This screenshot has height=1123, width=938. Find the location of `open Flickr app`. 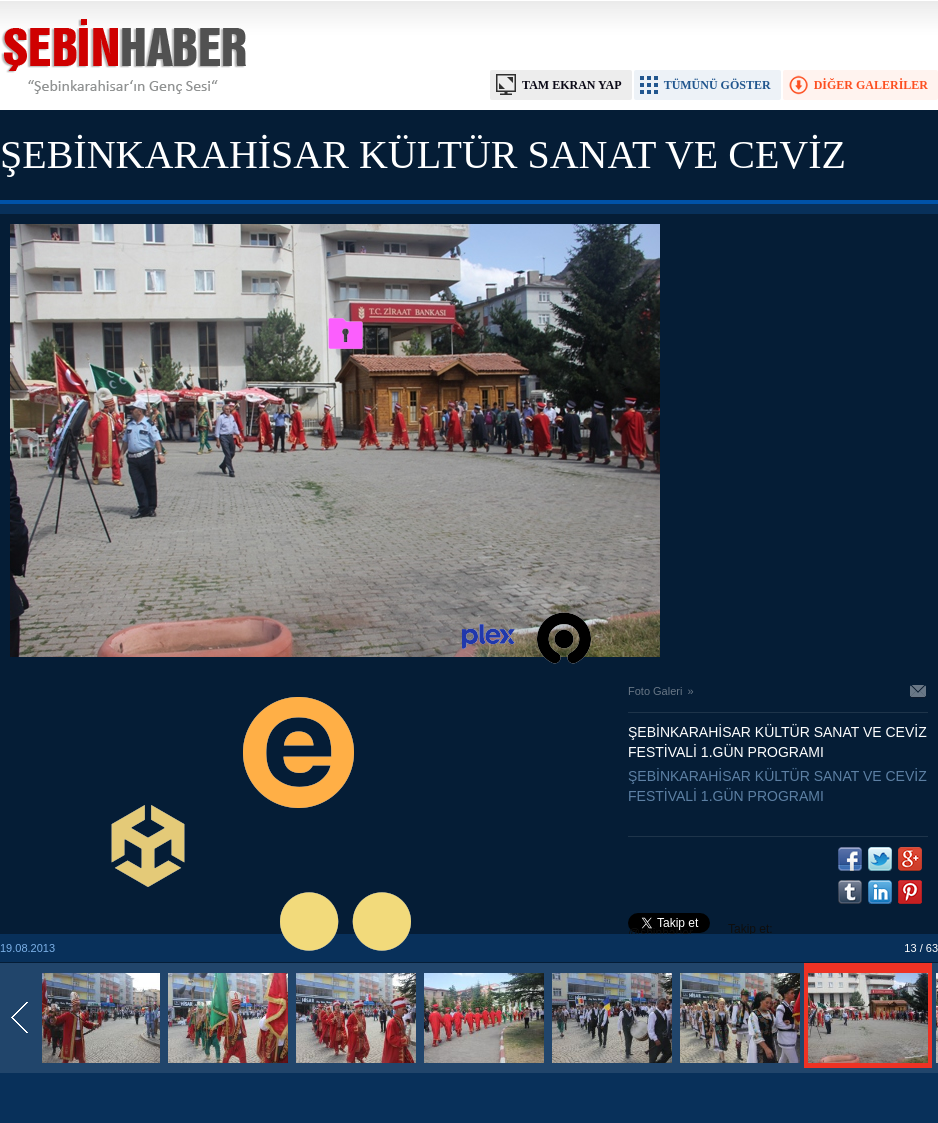

open Flickr app is located at coordinates (345, 921).